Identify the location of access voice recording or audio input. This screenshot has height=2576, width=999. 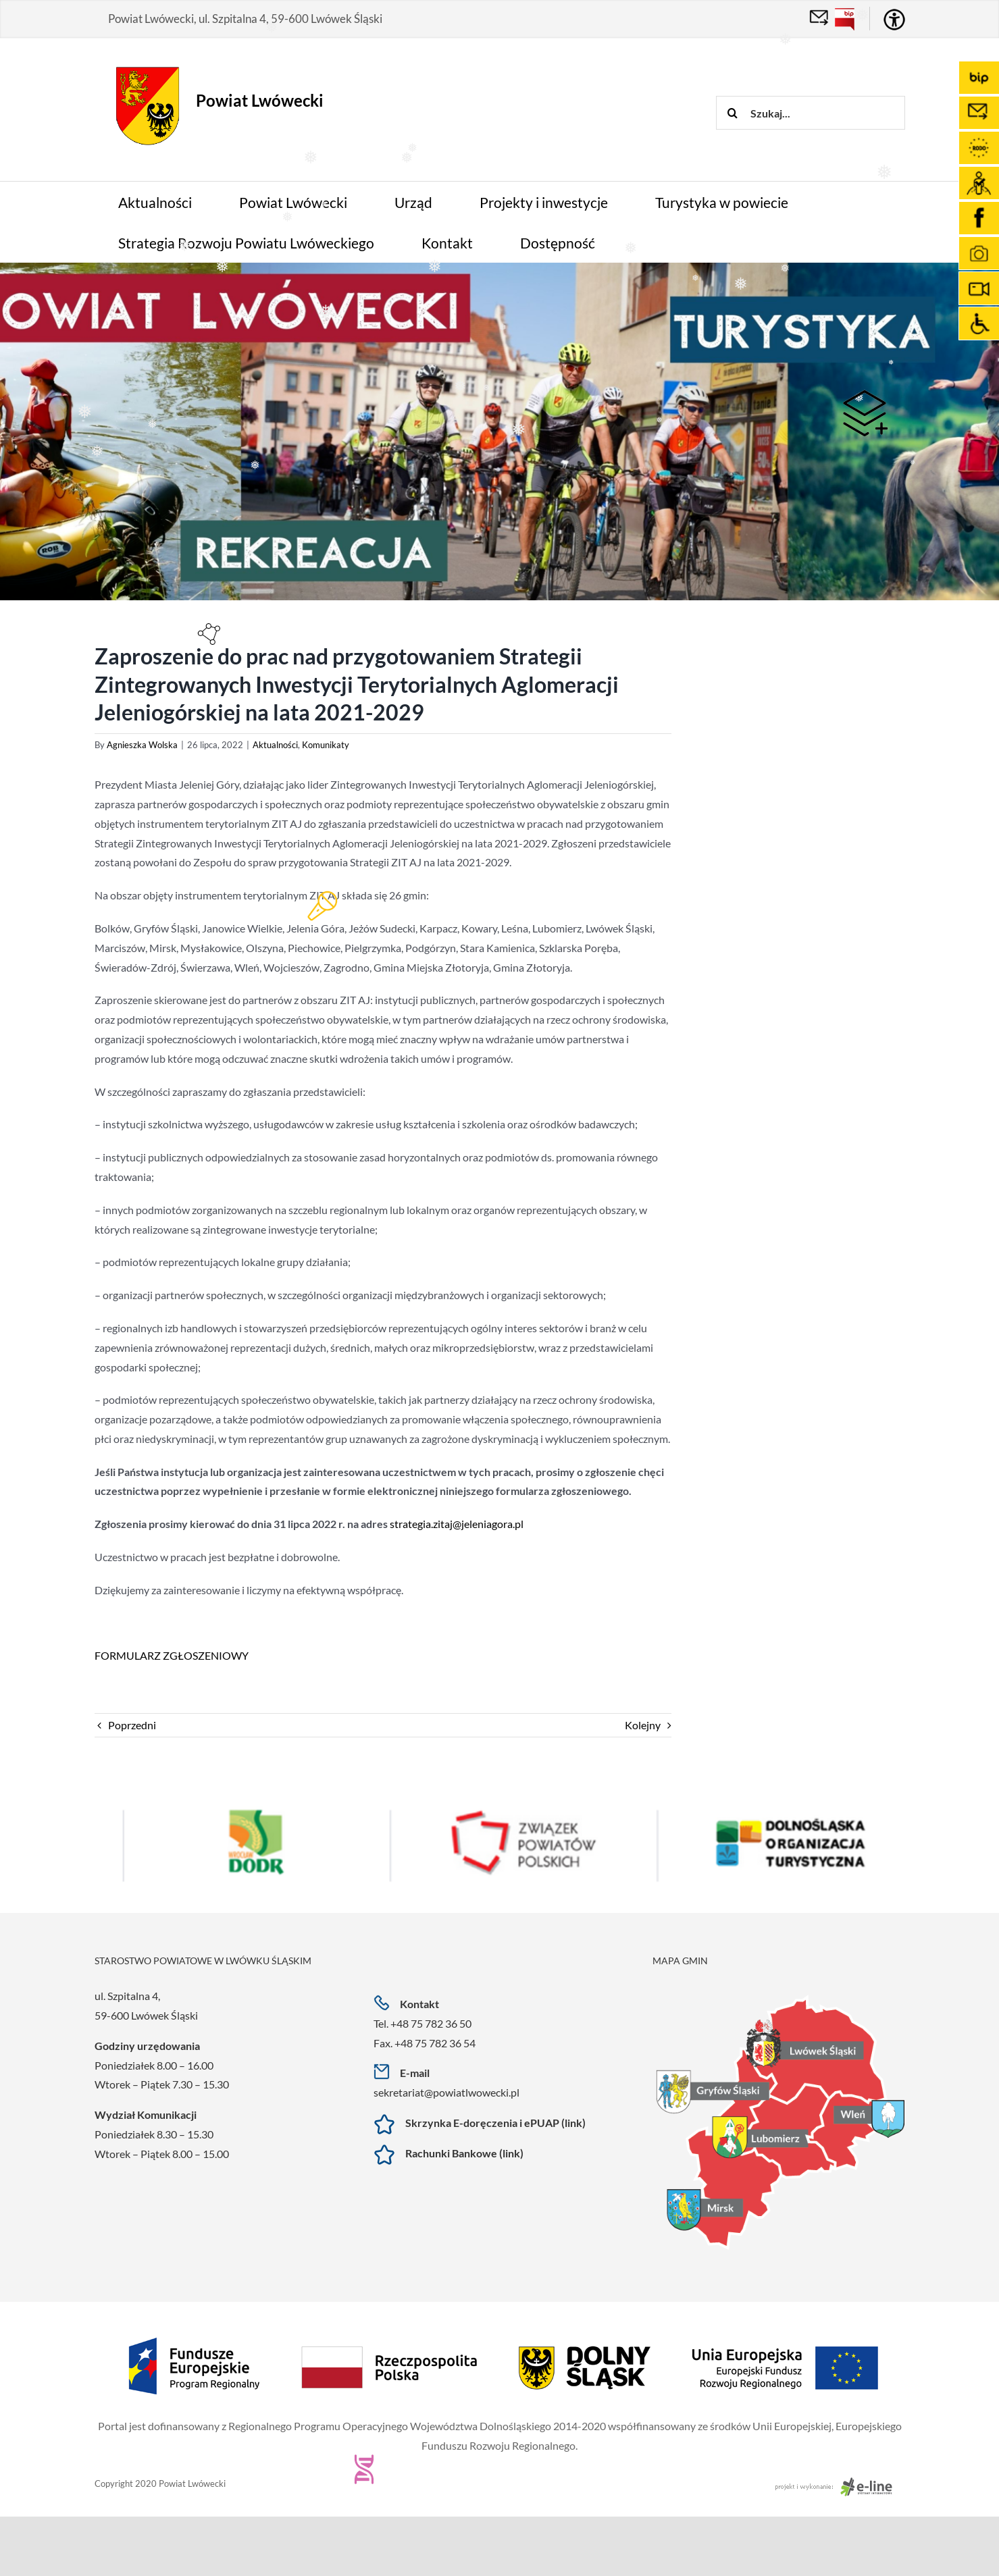
(322, 906).